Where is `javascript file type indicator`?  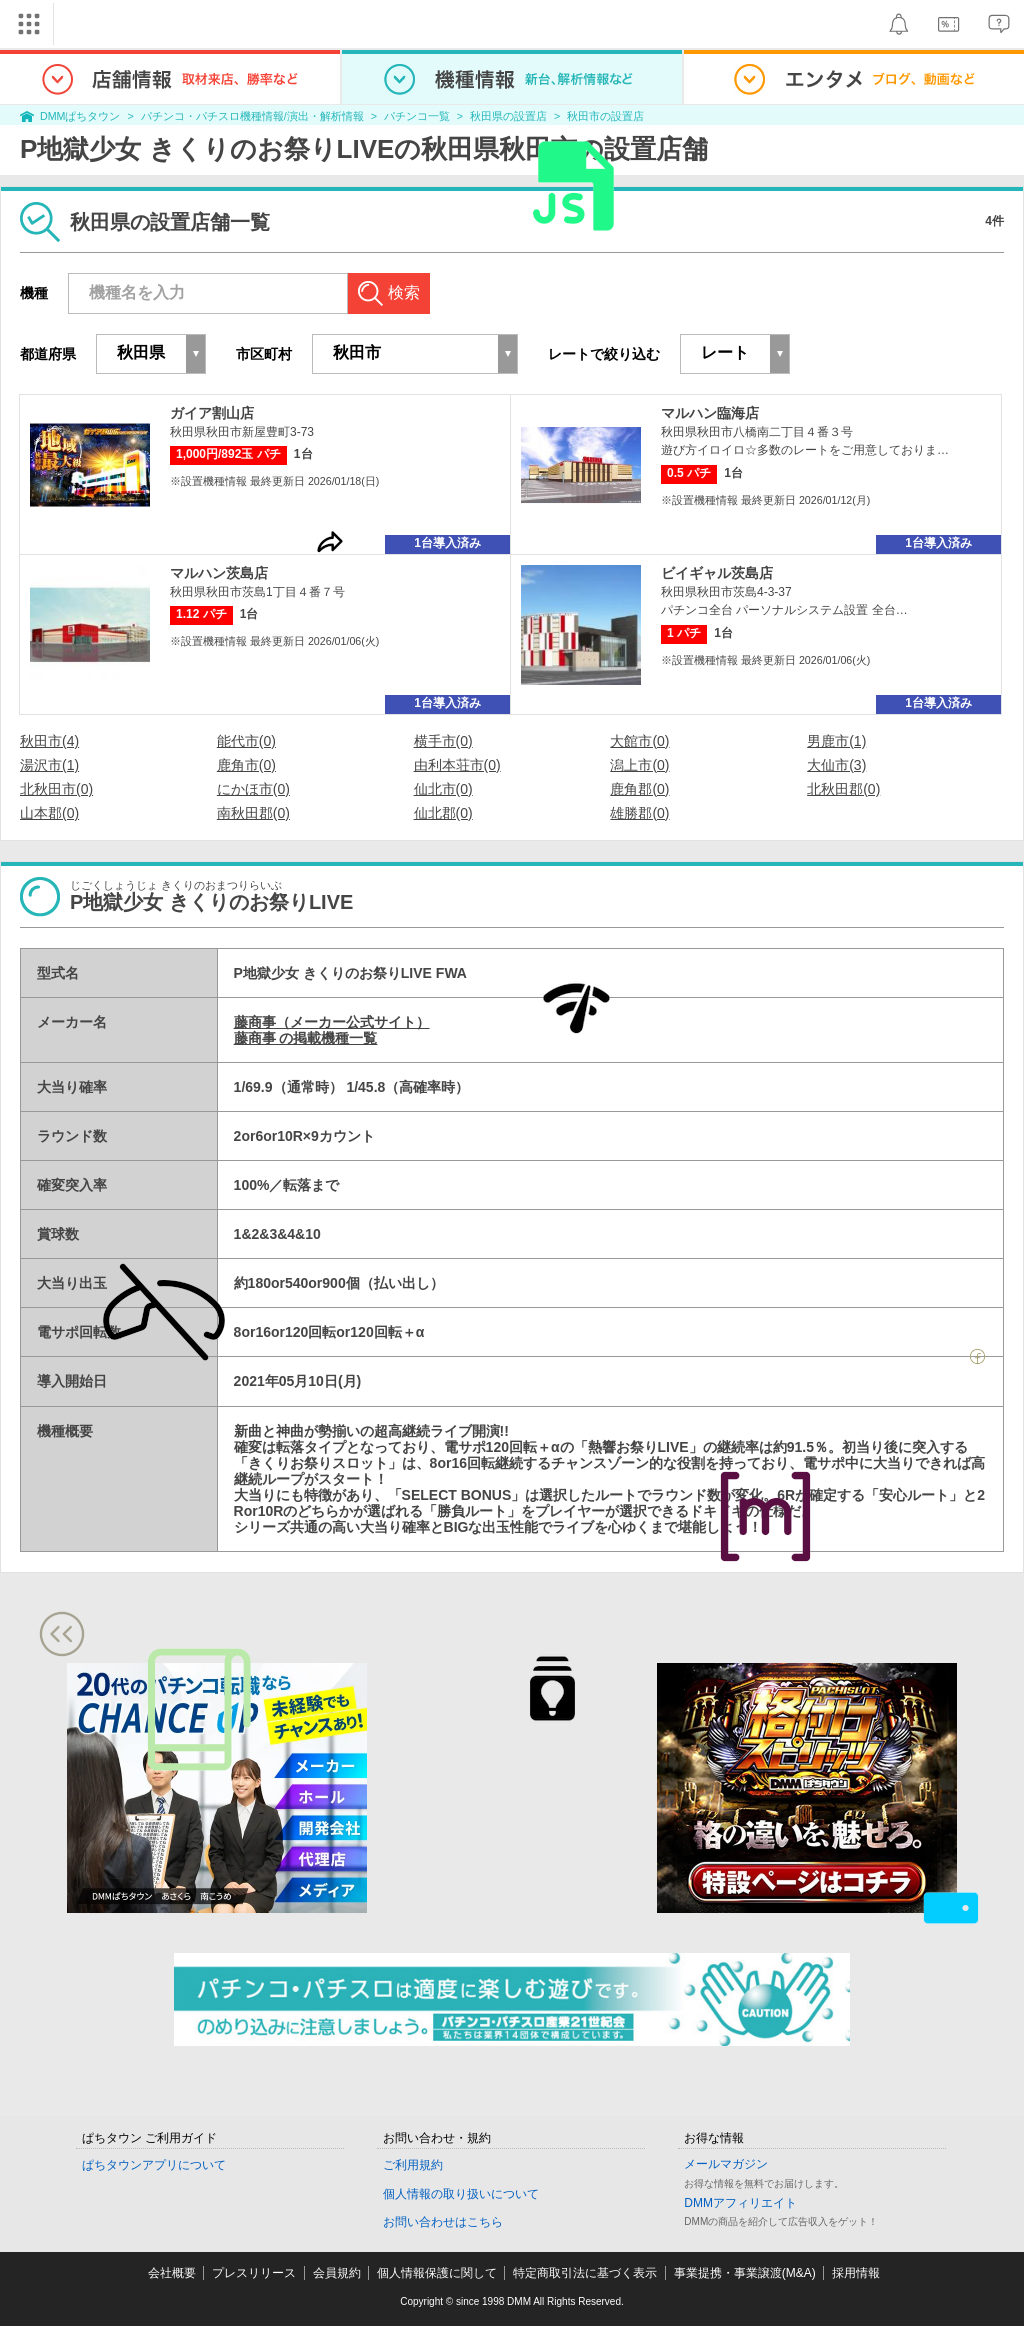
javascript file type indicator is located at coordinates (576, 186).